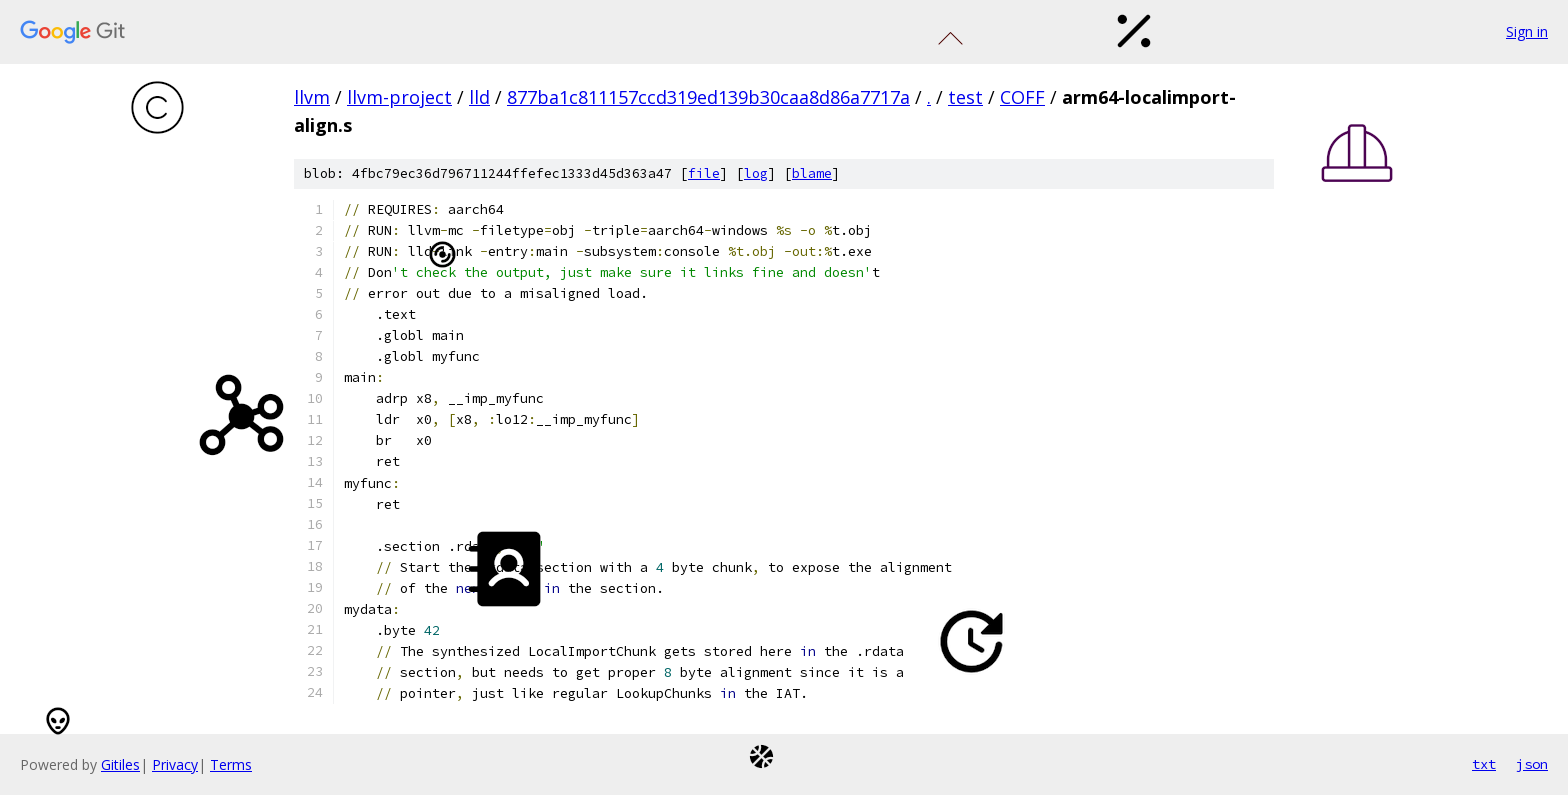 The width and height of the screenshot is (1568, 795). I want to click on check for updates, so click(971, 641).